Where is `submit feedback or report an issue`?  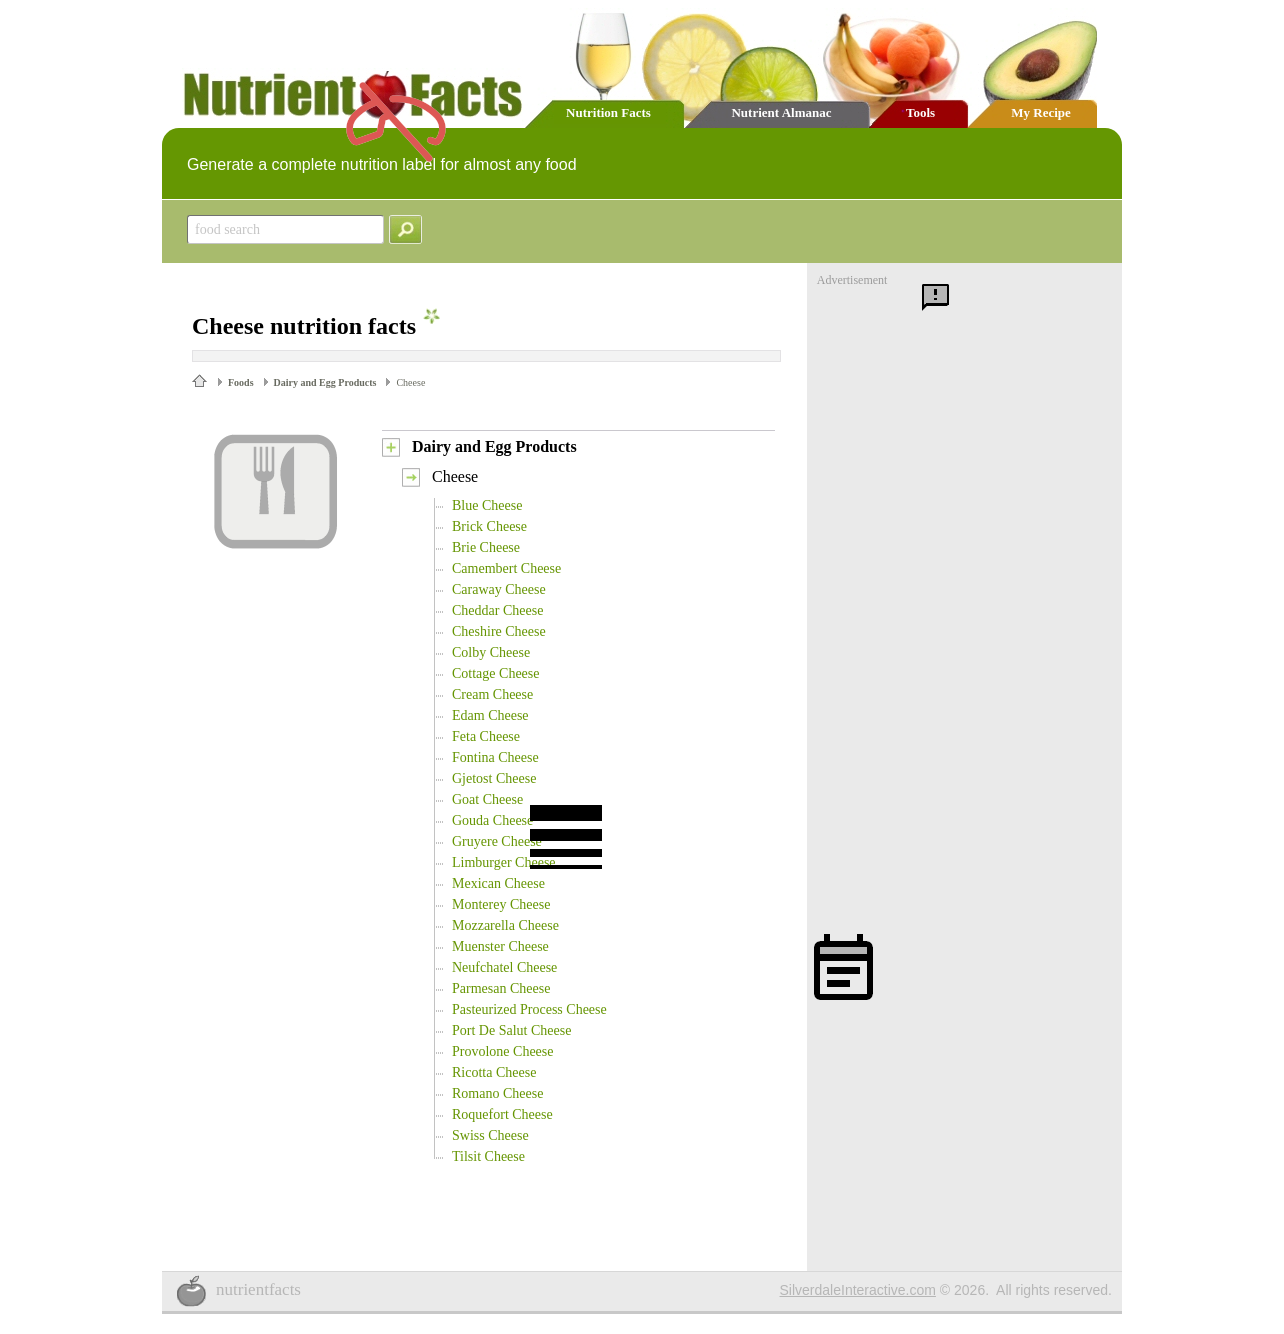 submit feedback or report an issue is located at coordinates (935, 297).